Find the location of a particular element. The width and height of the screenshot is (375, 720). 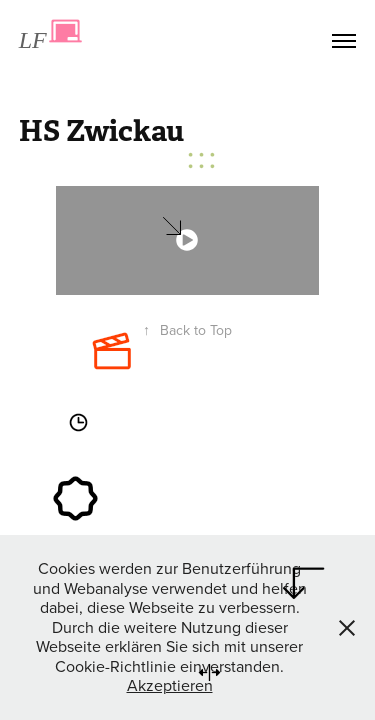

go back and down in navigation is located at coordinates (302, 580).